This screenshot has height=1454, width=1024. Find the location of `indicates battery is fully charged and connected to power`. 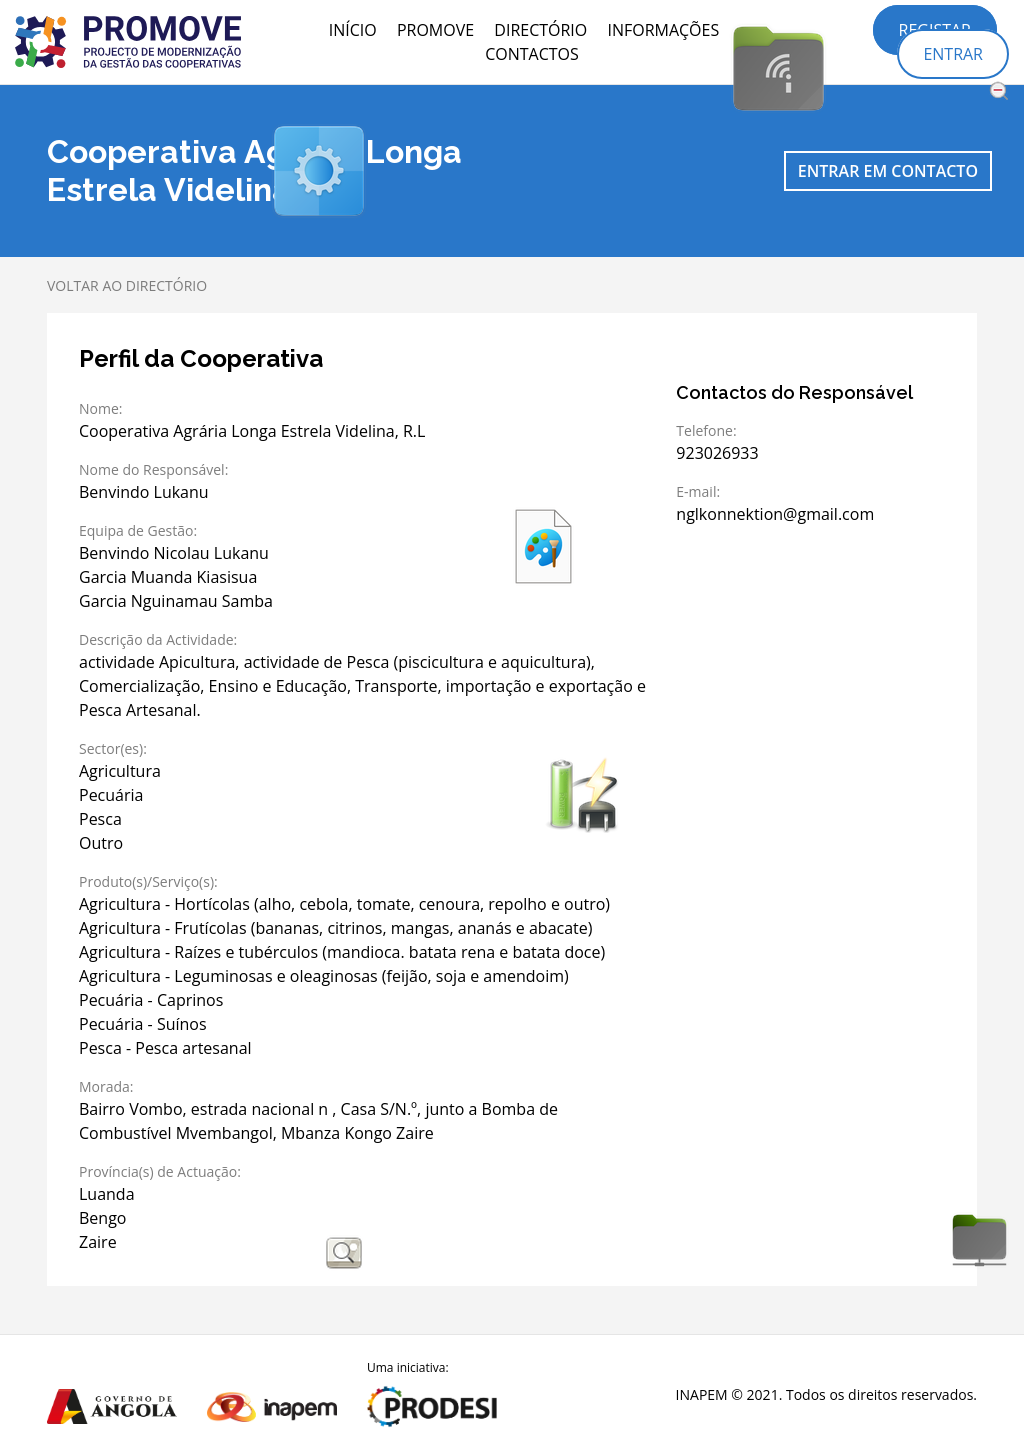

indicates battery is fully charged and connected to power is located at coordinates (580, 794).